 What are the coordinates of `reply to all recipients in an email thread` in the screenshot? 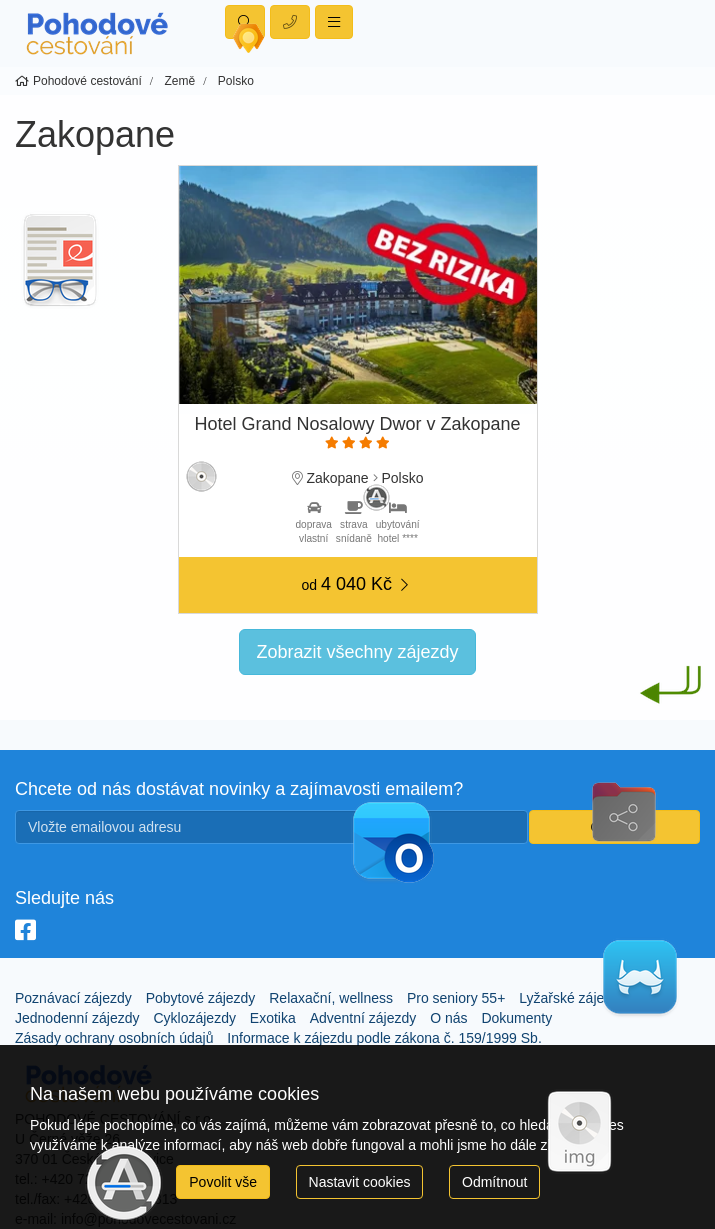 It's located at (669, 684).